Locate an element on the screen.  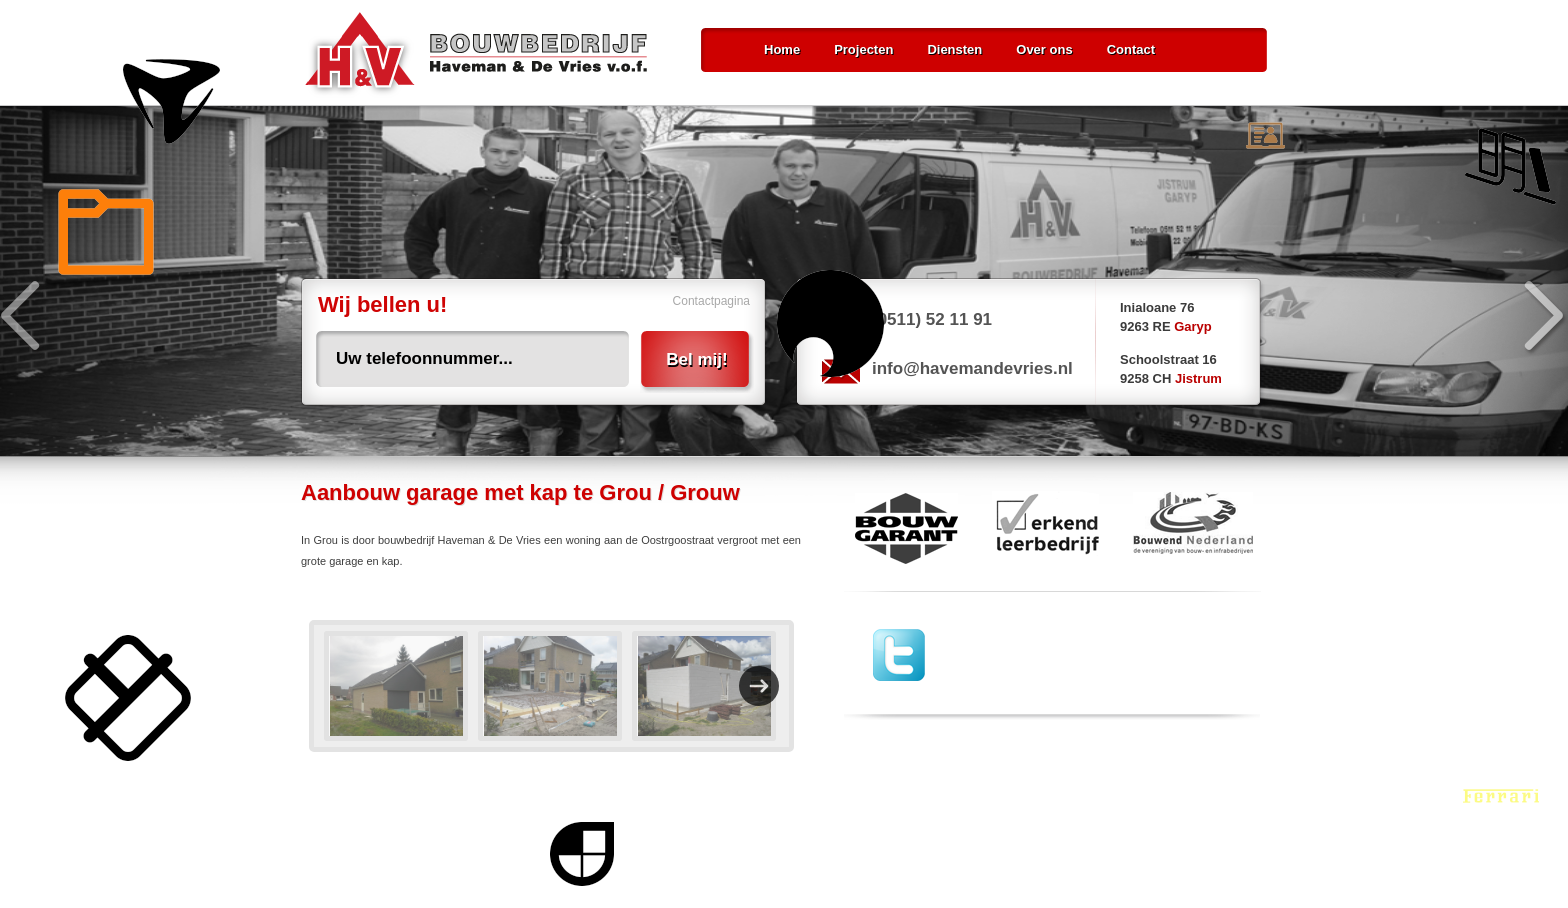
jamstack platform or framework branding is located at coordinates (582, 854).